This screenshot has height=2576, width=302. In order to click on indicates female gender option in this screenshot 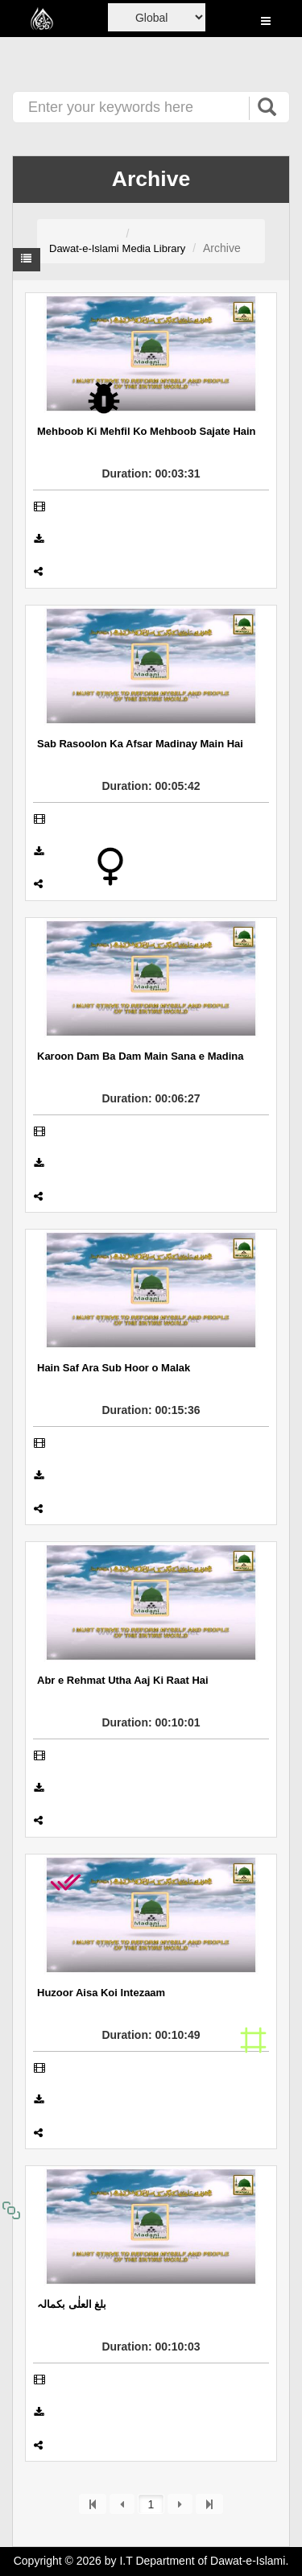, I will do `click(110, 866)`.